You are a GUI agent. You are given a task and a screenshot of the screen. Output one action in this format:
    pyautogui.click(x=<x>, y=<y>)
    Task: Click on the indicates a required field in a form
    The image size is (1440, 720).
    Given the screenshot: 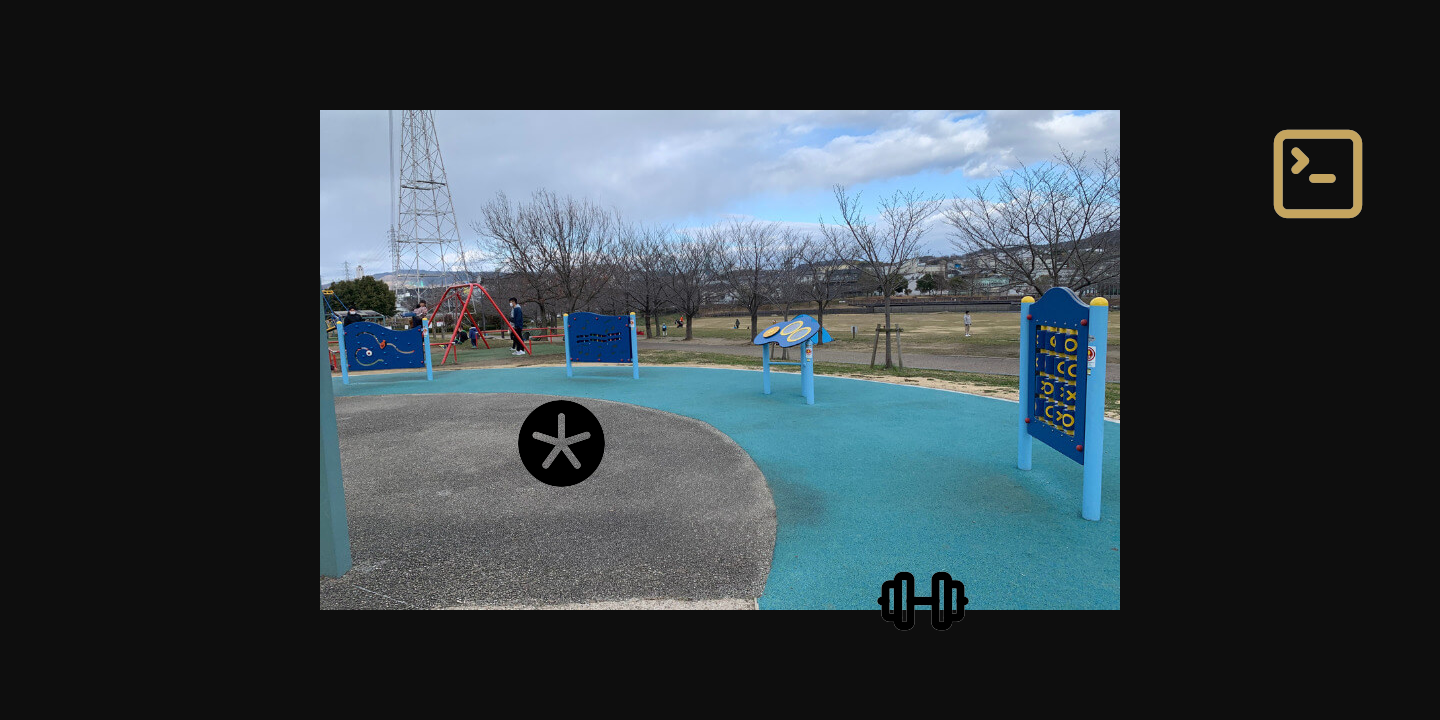 What is the action you would take?
    pyautogui.click(x=561, y=443)
    